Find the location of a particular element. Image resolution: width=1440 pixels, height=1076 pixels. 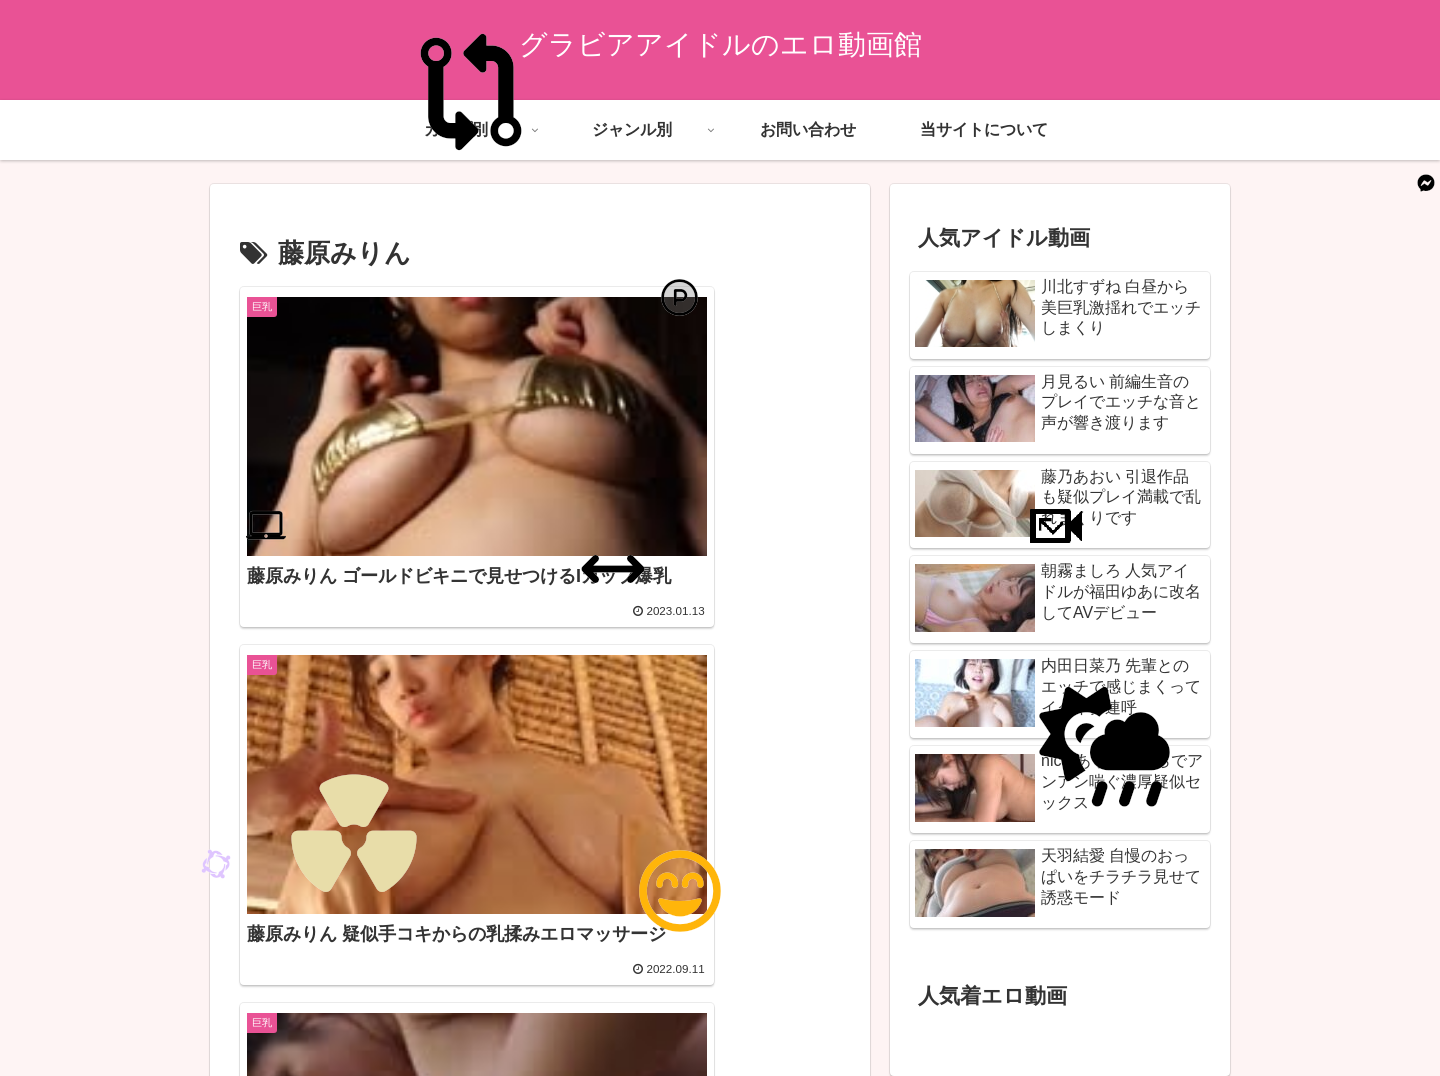

resize or adjust width horizontally is located at coordinates (613, 569).